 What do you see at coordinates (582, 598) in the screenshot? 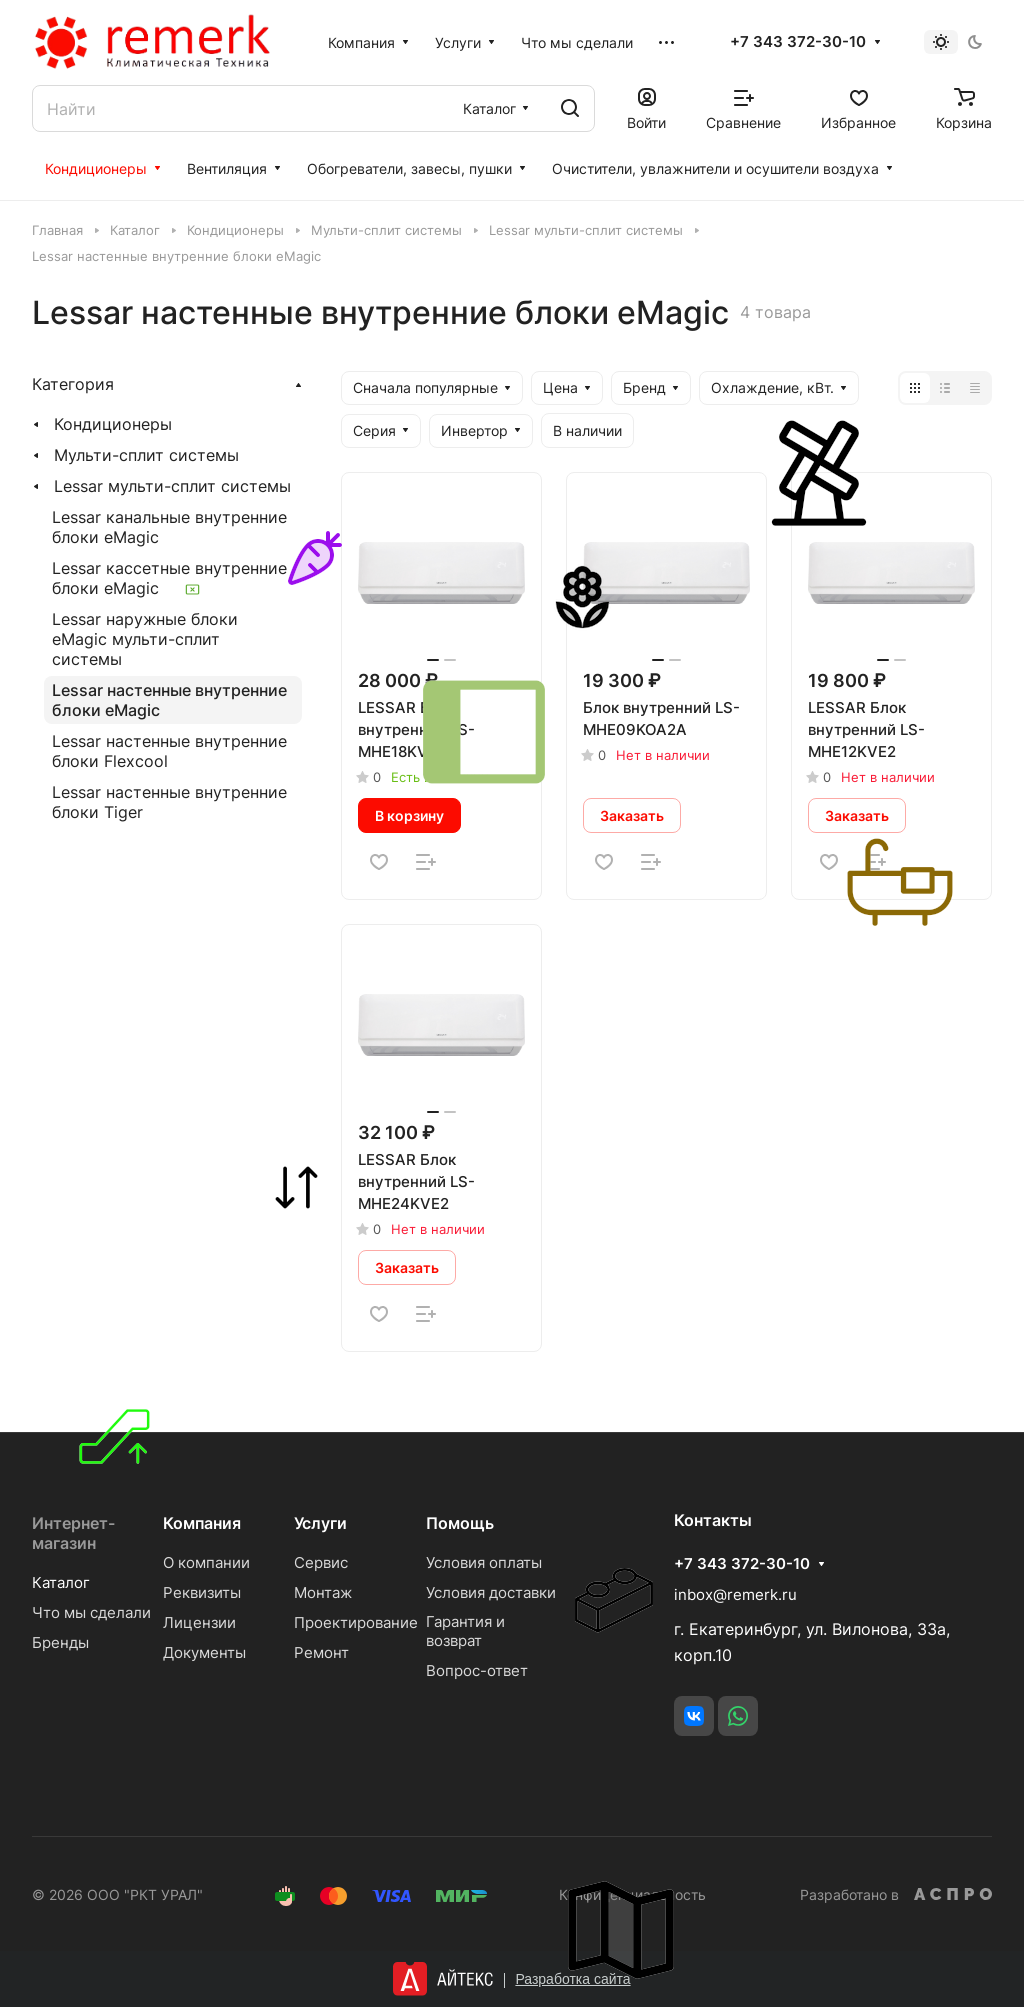
I see `find nearby florists or flower shops` at bounding box center [582, 598].